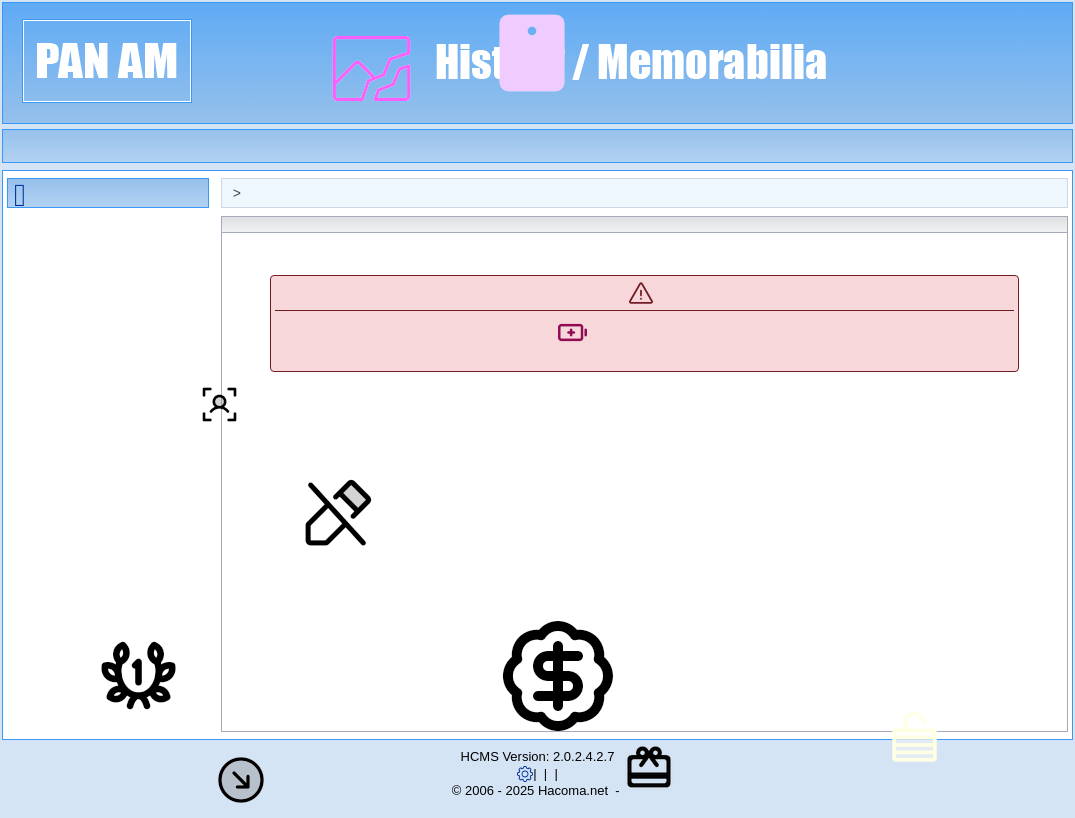 The image size is (1075, 818). Describe the element at coordinates (241, 780) in the screenshot. I see `navigate to the next item or section` at that location.